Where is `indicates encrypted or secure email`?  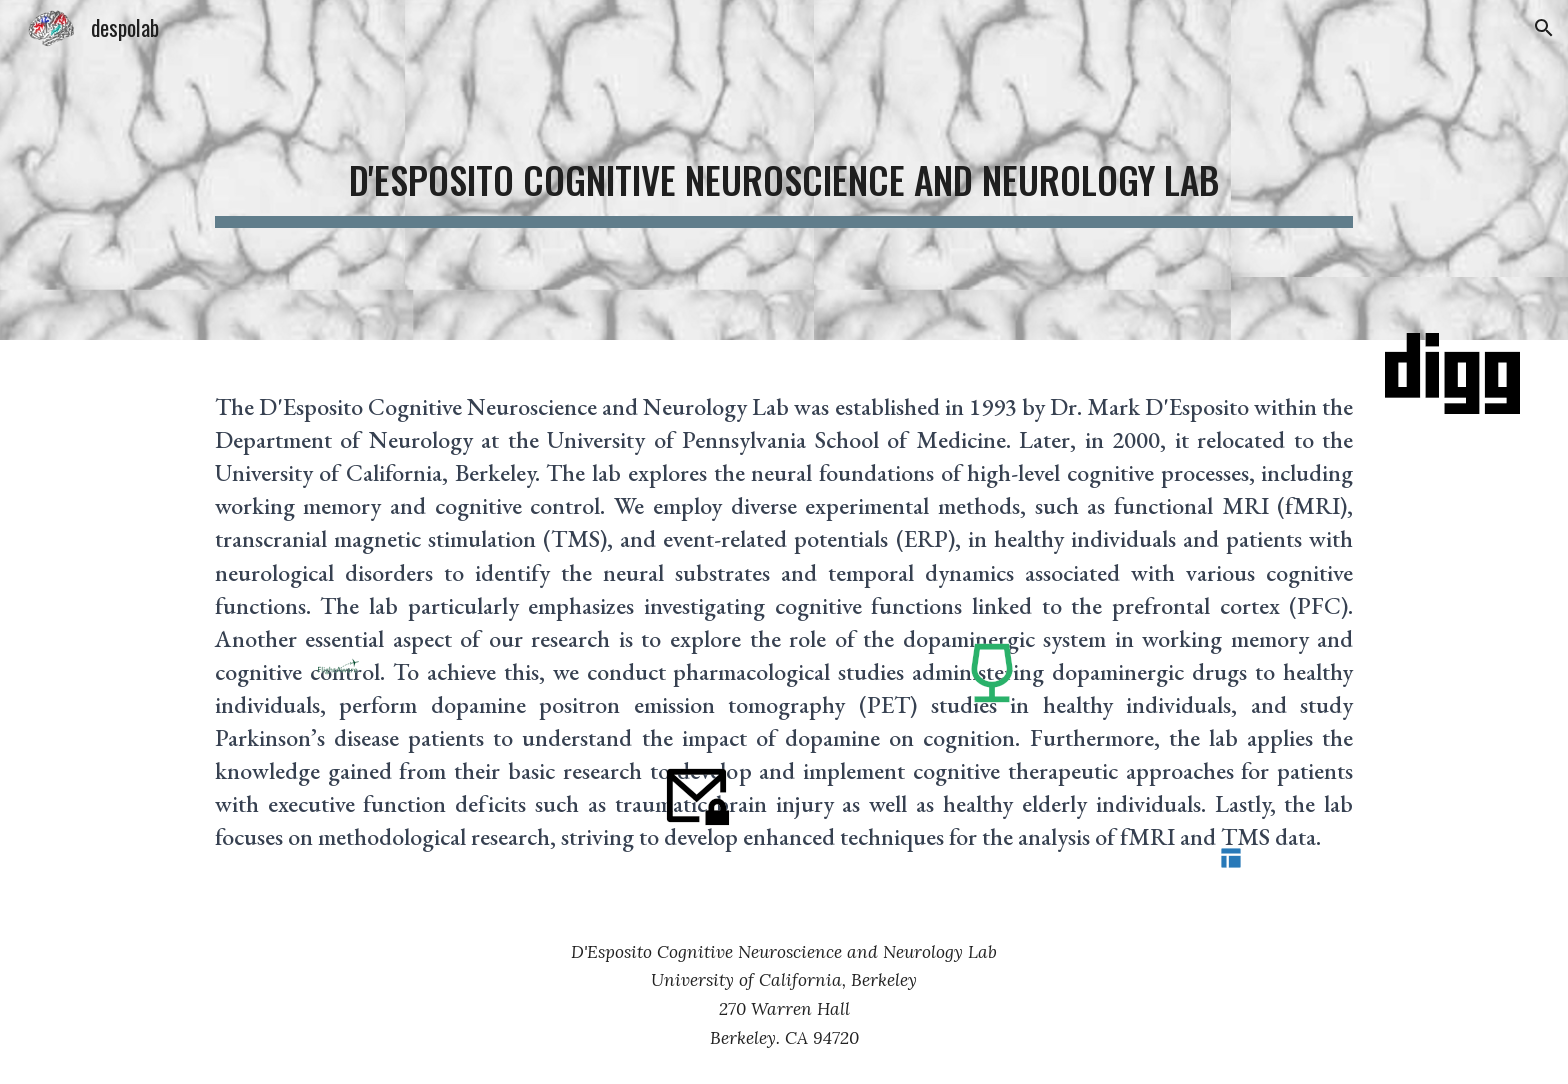
indicates encrypted or secure email is located at coordinates (696, 795).